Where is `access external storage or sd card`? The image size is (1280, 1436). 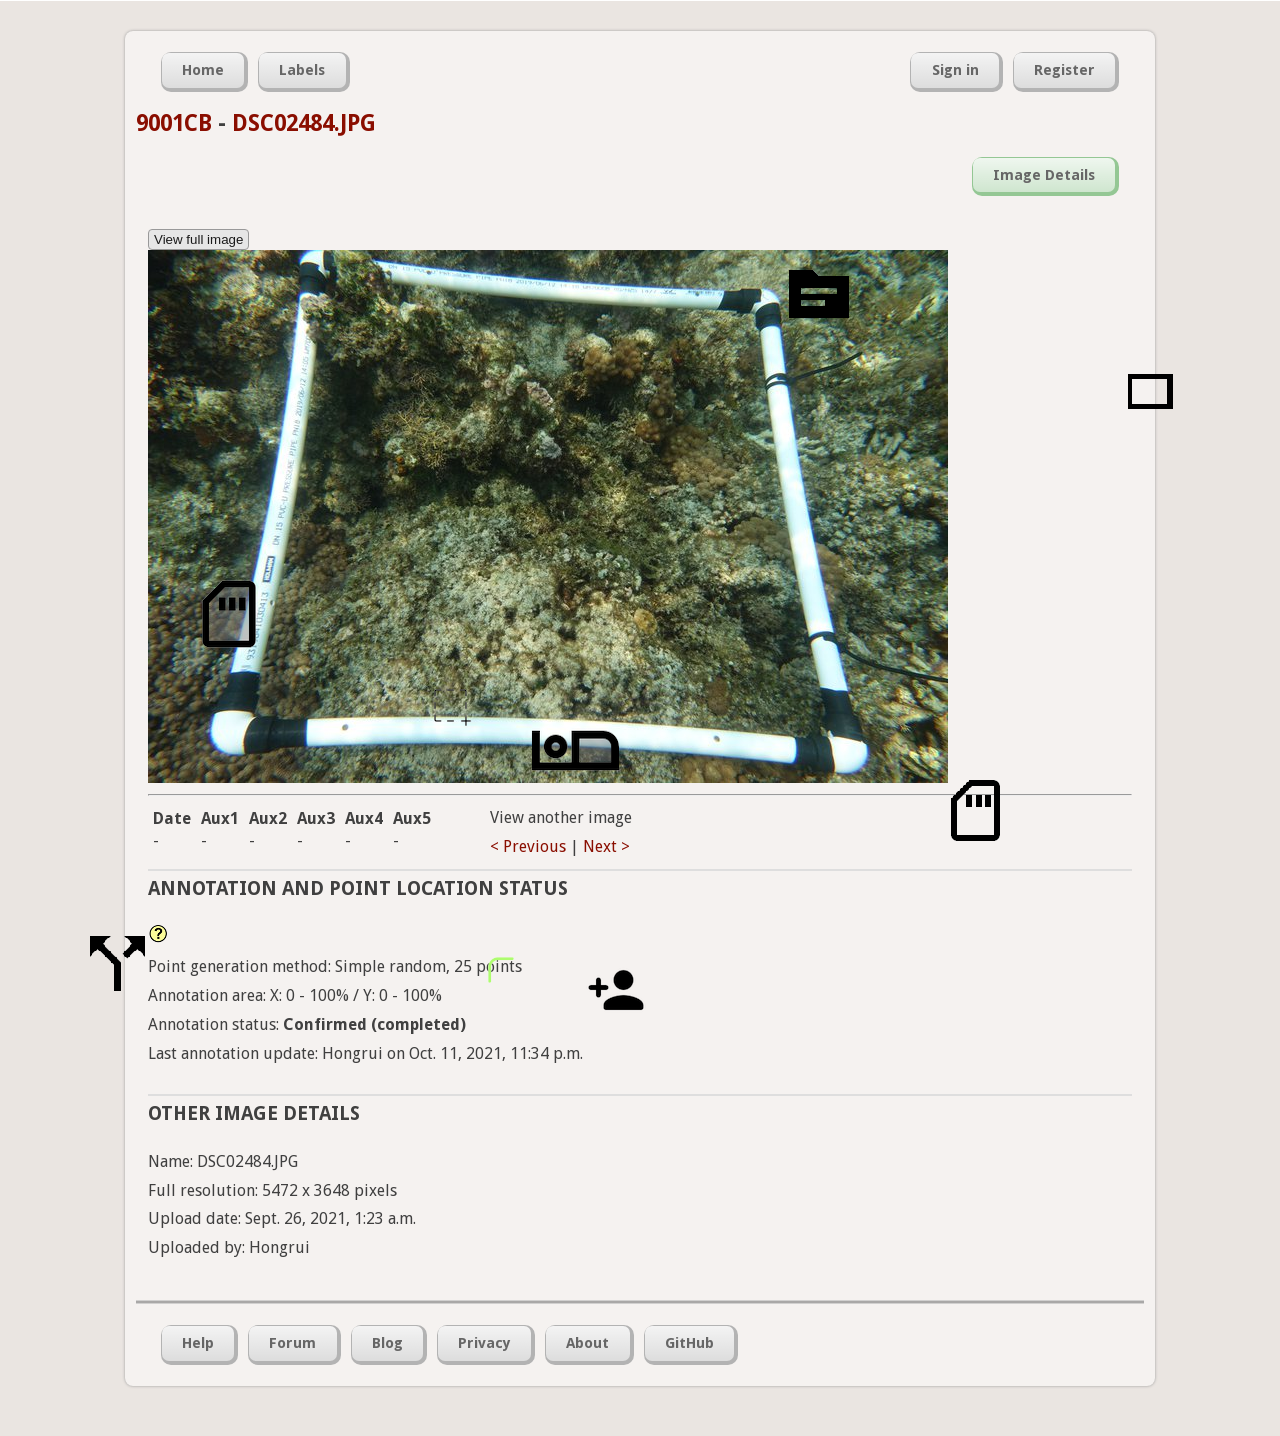
access external storage or sd card is located at coordinates (975, 810).